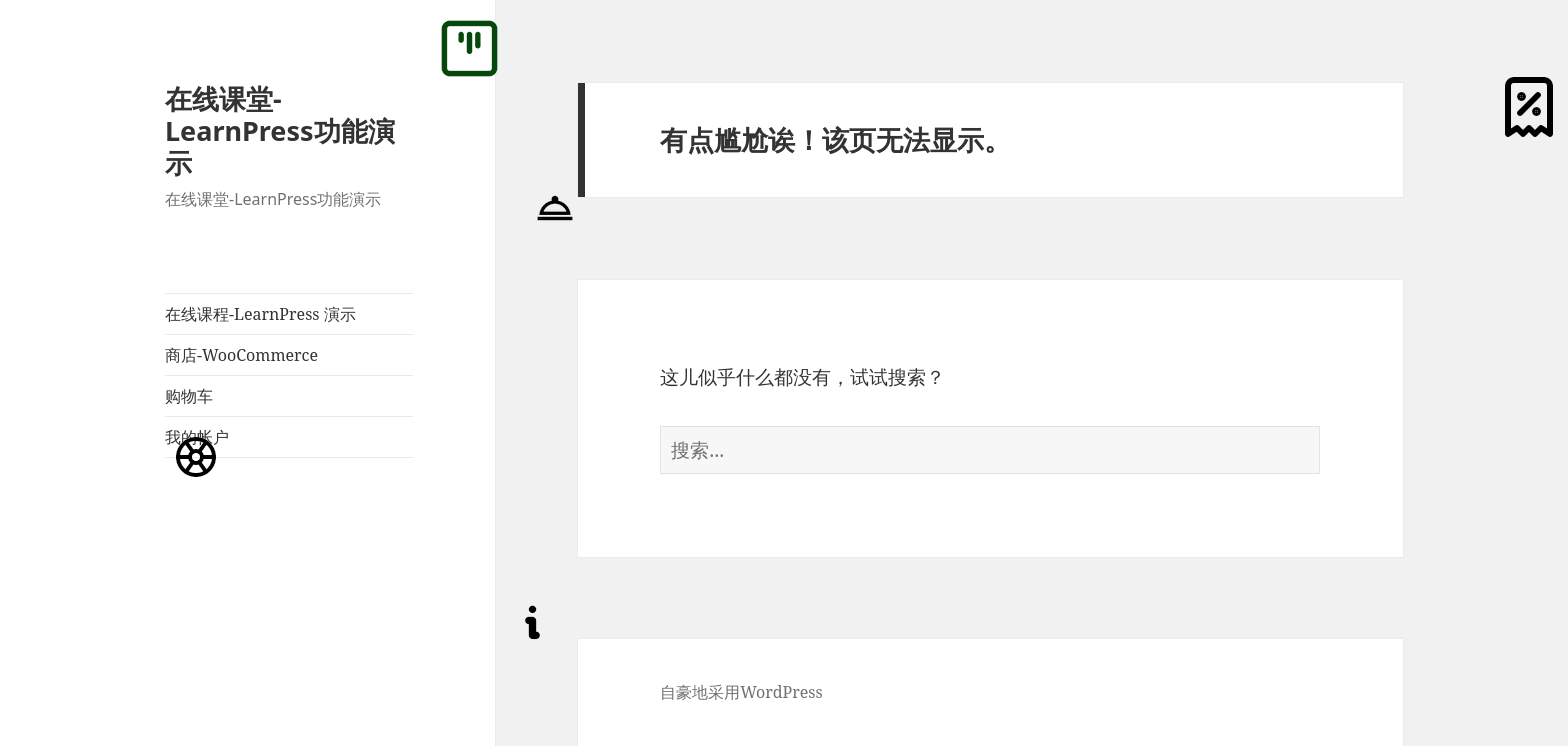 The image size is (1568, 746). Describe the element at coordinates (532, 620) in the screenshot. I see `view more information about this item` at that location.